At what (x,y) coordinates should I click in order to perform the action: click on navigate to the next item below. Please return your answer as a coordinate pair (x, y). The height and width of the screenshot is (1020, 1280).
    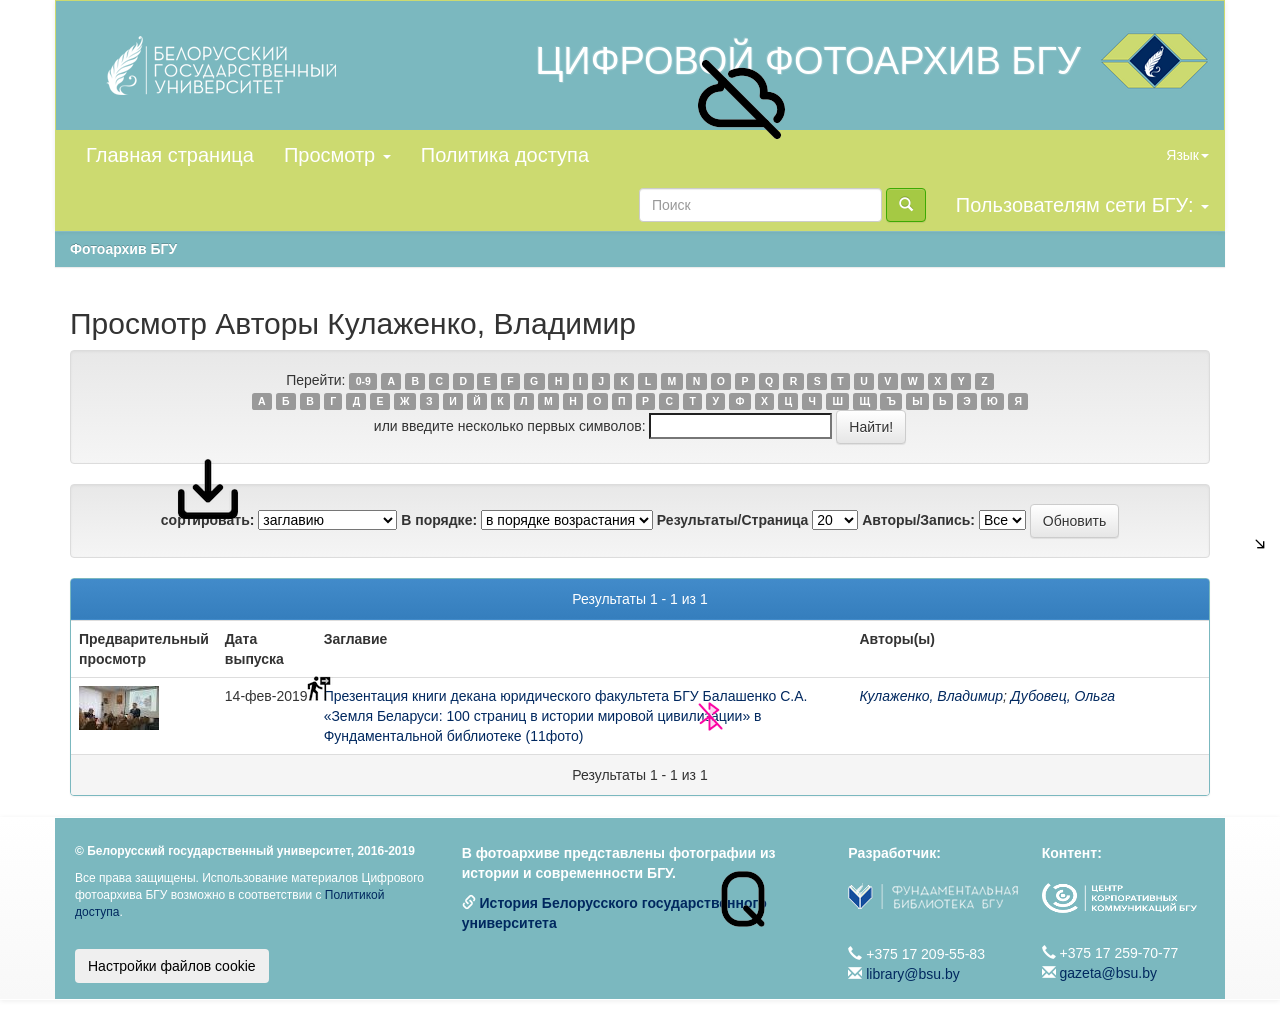
    Looking at the image, I should click on (1260, 544).